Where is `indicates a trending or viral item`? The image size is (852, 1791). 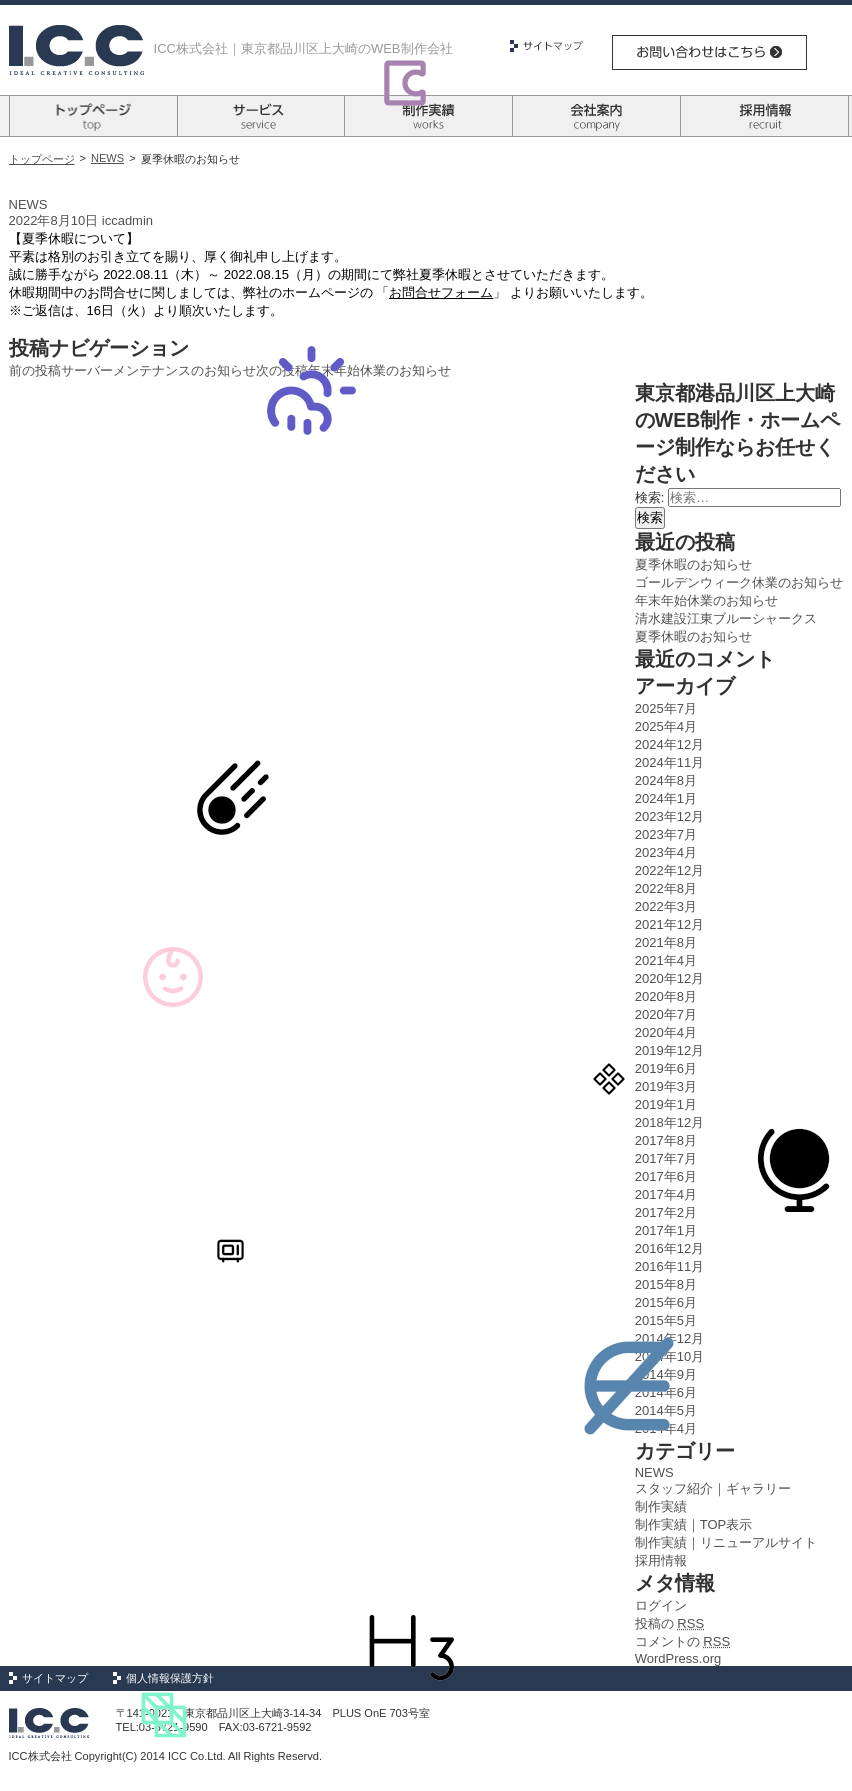
indicates a trending or viral item is located at coordinates (233, 799).